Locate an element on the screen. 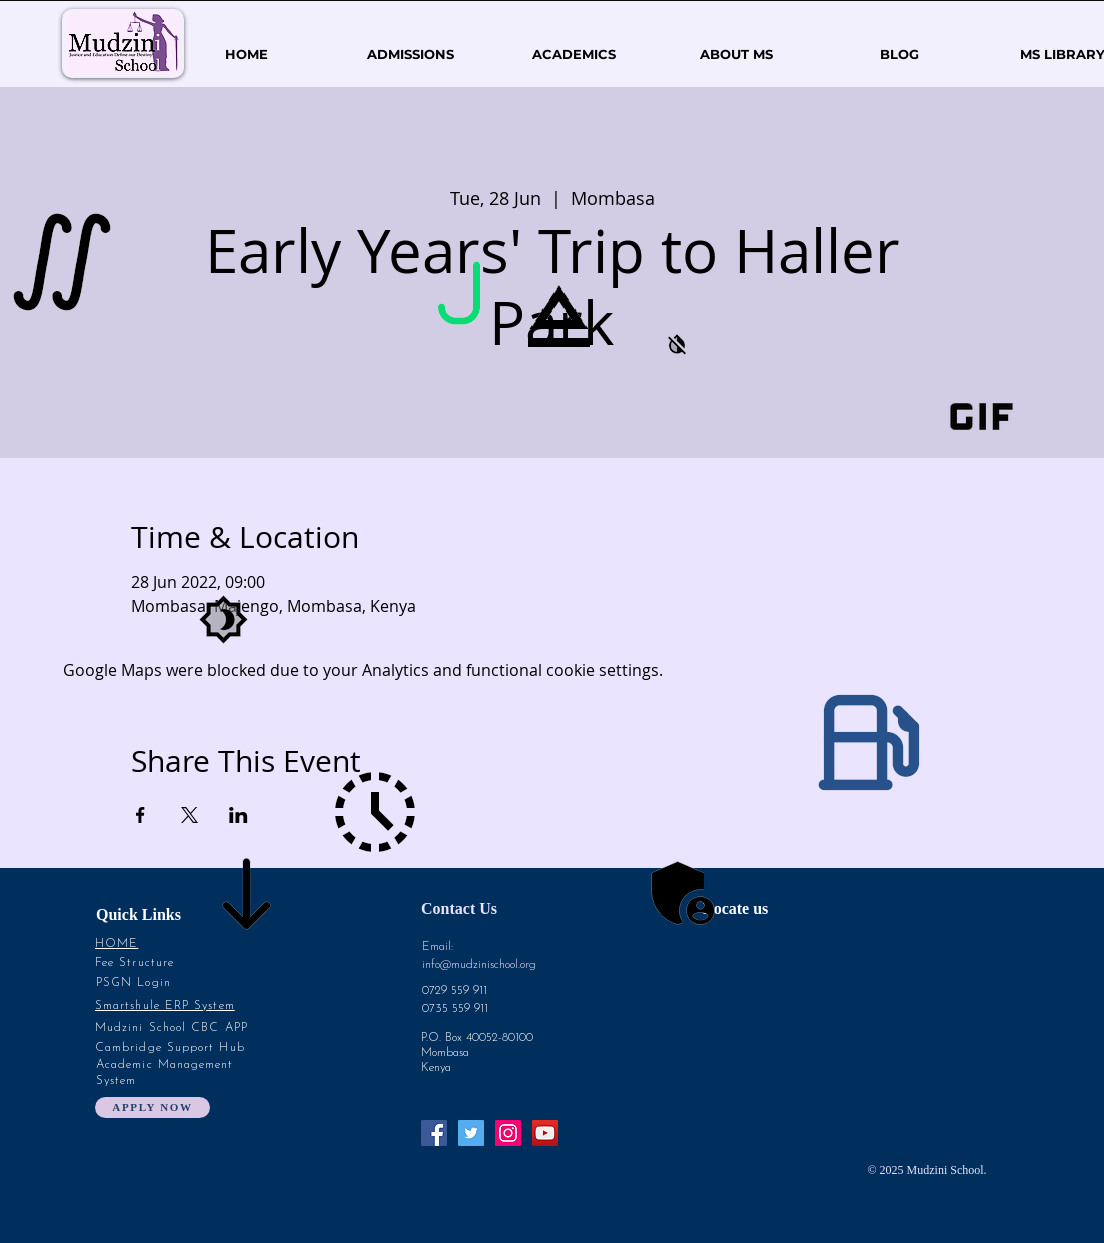  insert a GIF into a message or post is located at coordinates (981, 416).